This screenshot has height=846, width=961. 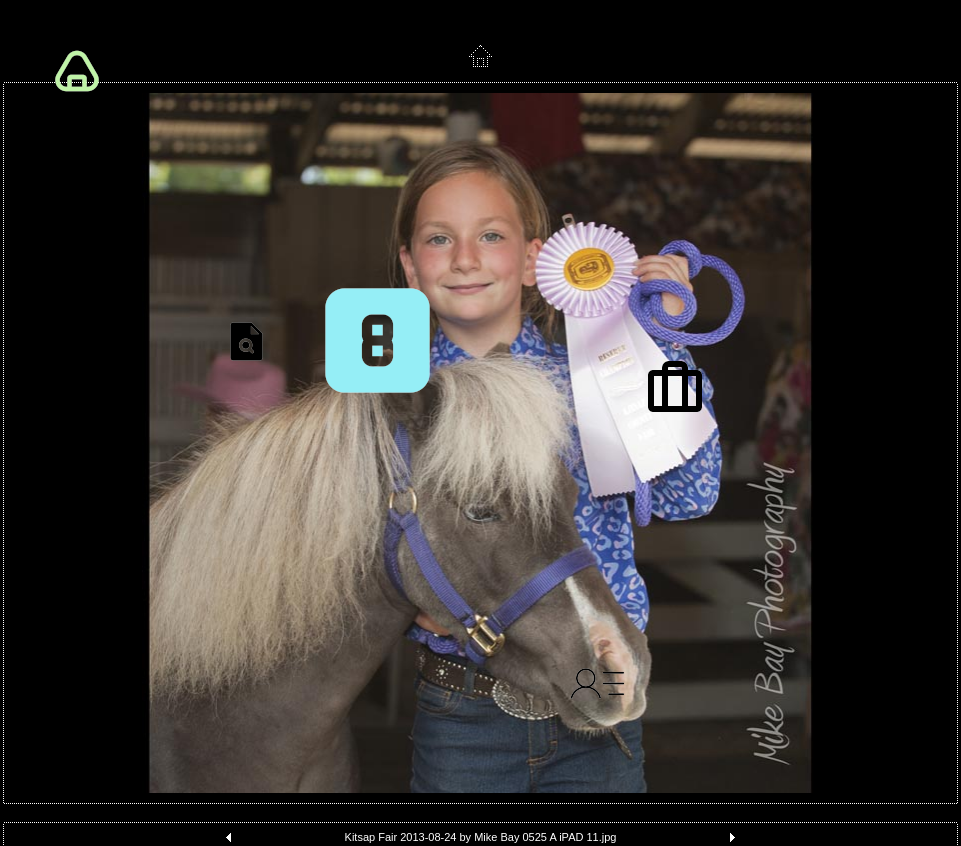 What do you see at coordinates (246, 341) in the screenshot?
I see `search within a document` at bounding box center [246, 341].